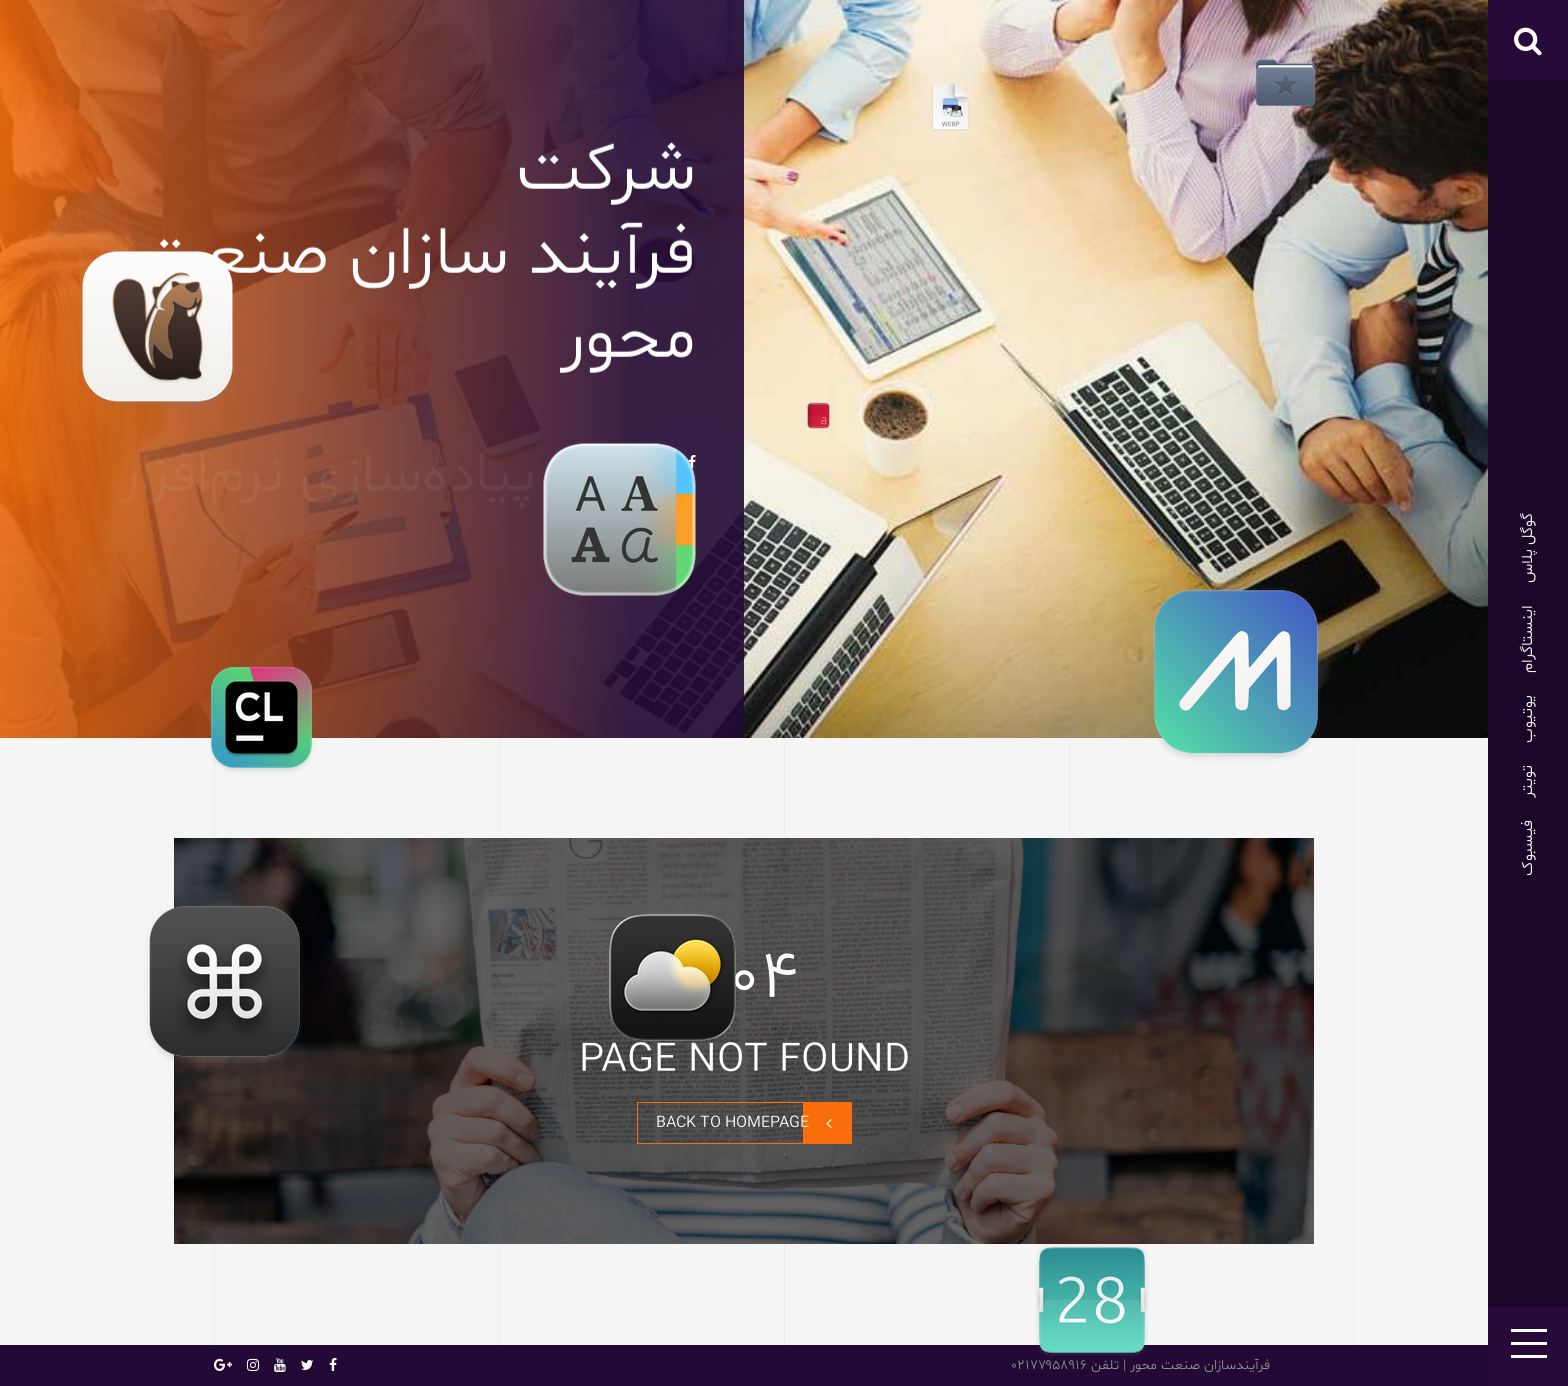 The image size is (1568, 1386). Describe the element at coordinates (1235, 671) in the screenshot. I see `open the maxint app` at that location.